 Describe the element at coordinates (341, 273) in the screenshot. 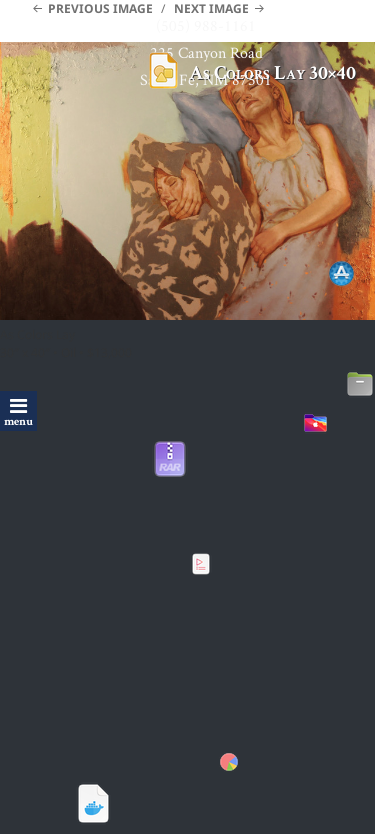

I see `open software properties or system settings` at that location.